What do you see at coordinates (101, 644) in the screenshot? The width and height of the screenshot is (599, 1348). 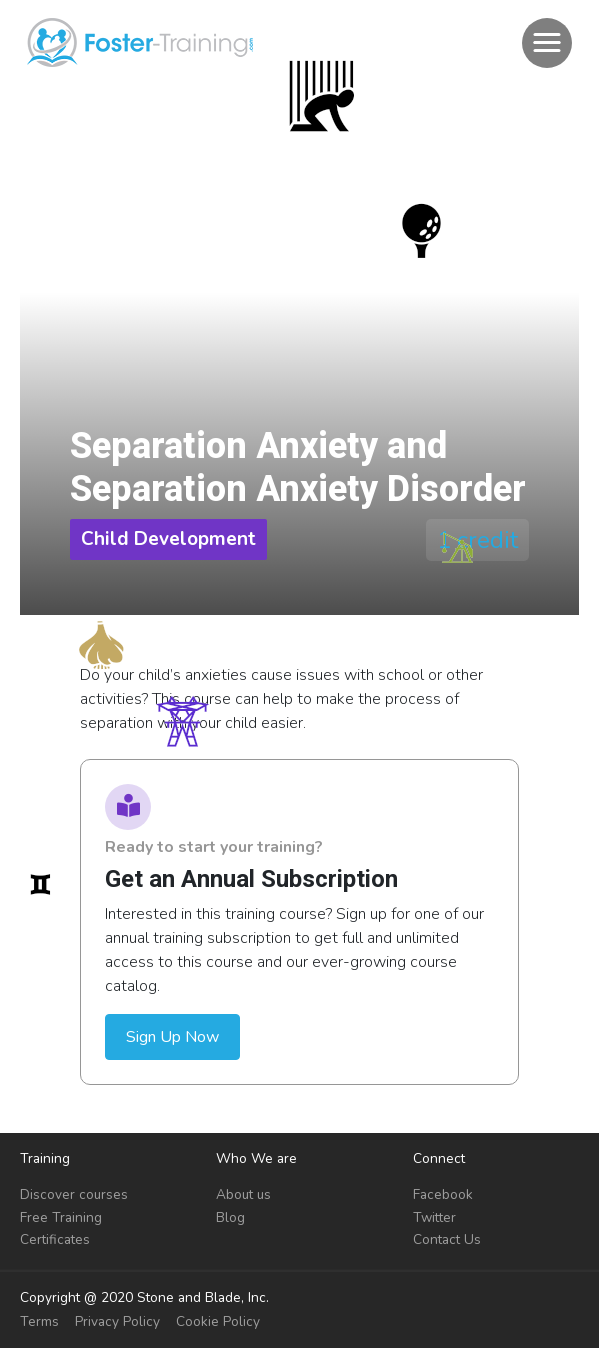 I see `ingredient icon for garlic in a cooking or recipe app` at bounding box center [101, 644].